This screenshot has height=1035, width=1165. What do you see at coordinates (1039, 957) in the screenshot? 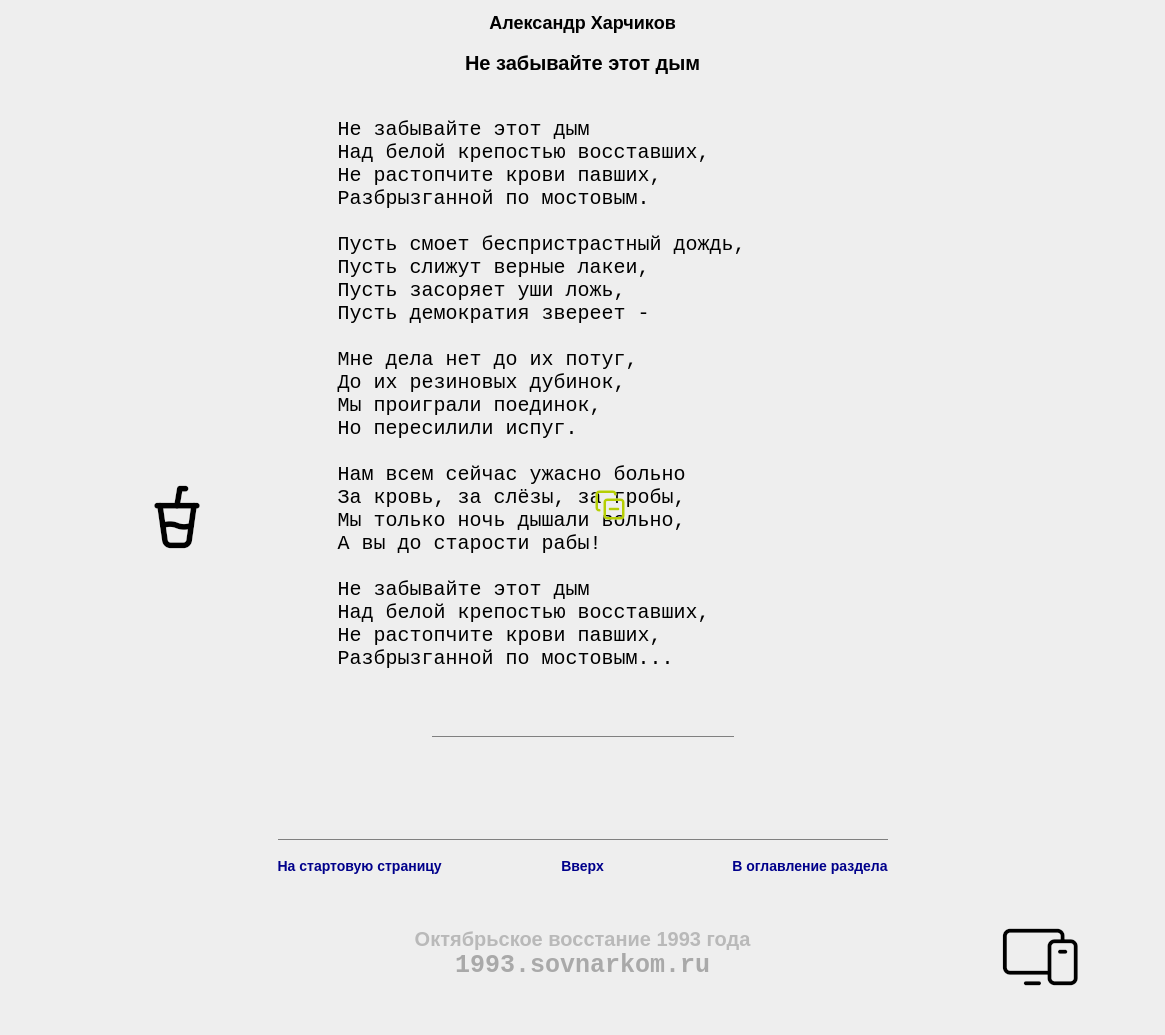
I see `manage connected devices` at bounding box center [1039, 957].